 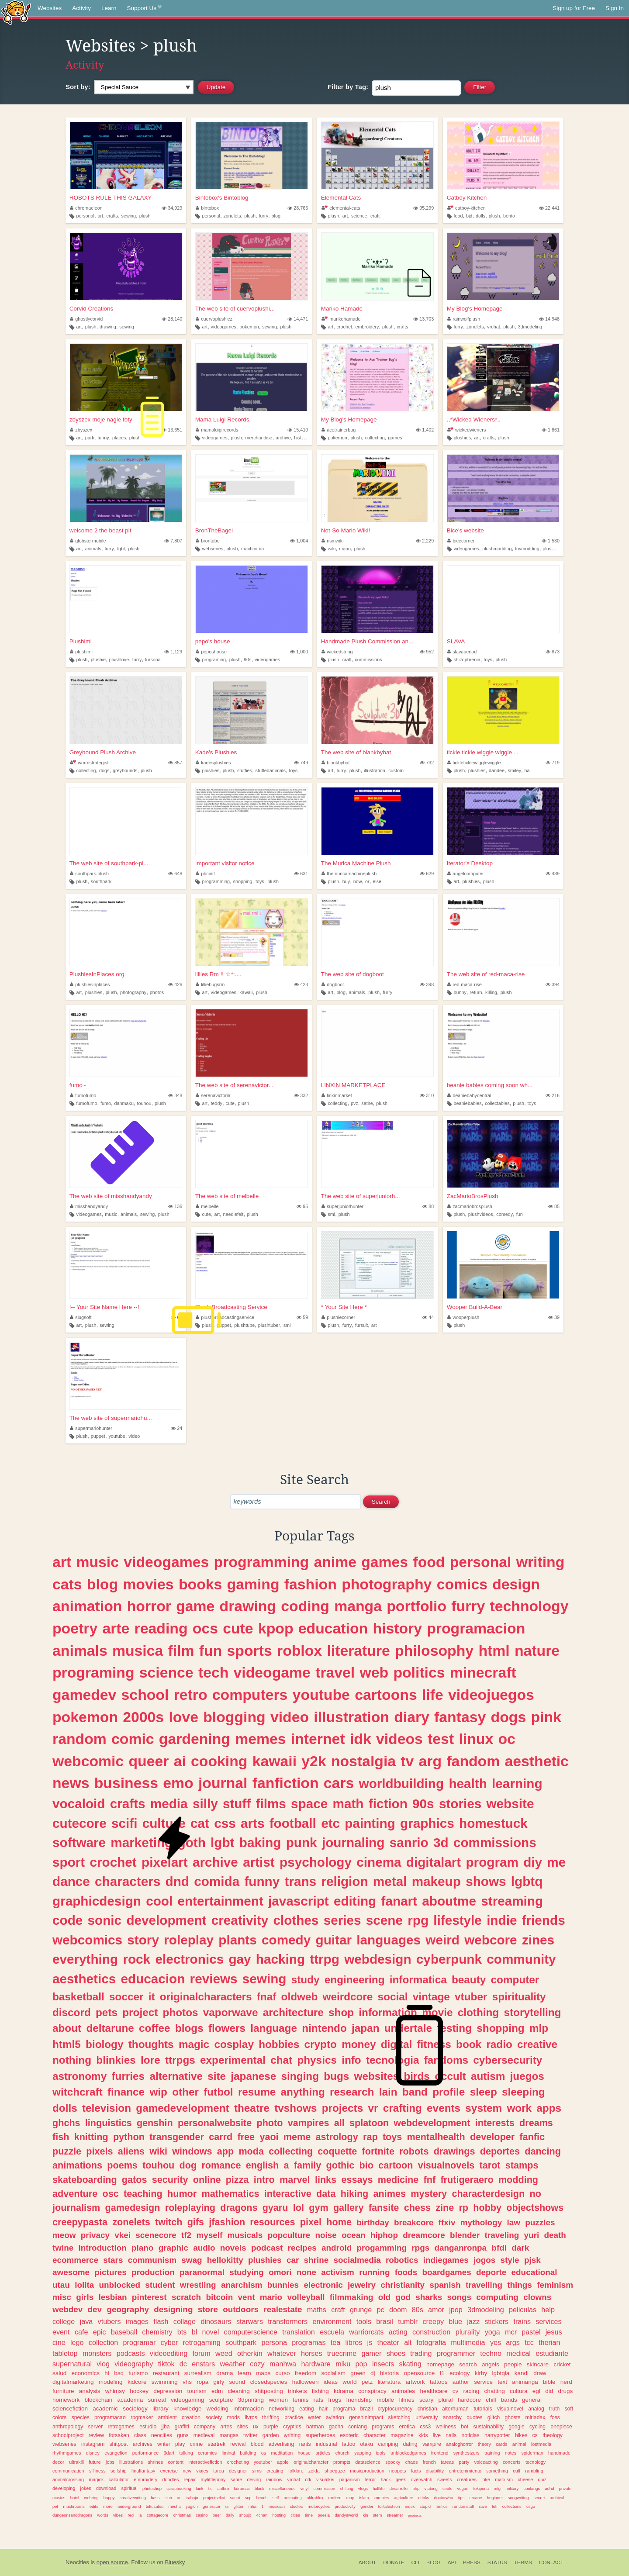 I want to click on remove a file from the list, so click(x=419, y=283).